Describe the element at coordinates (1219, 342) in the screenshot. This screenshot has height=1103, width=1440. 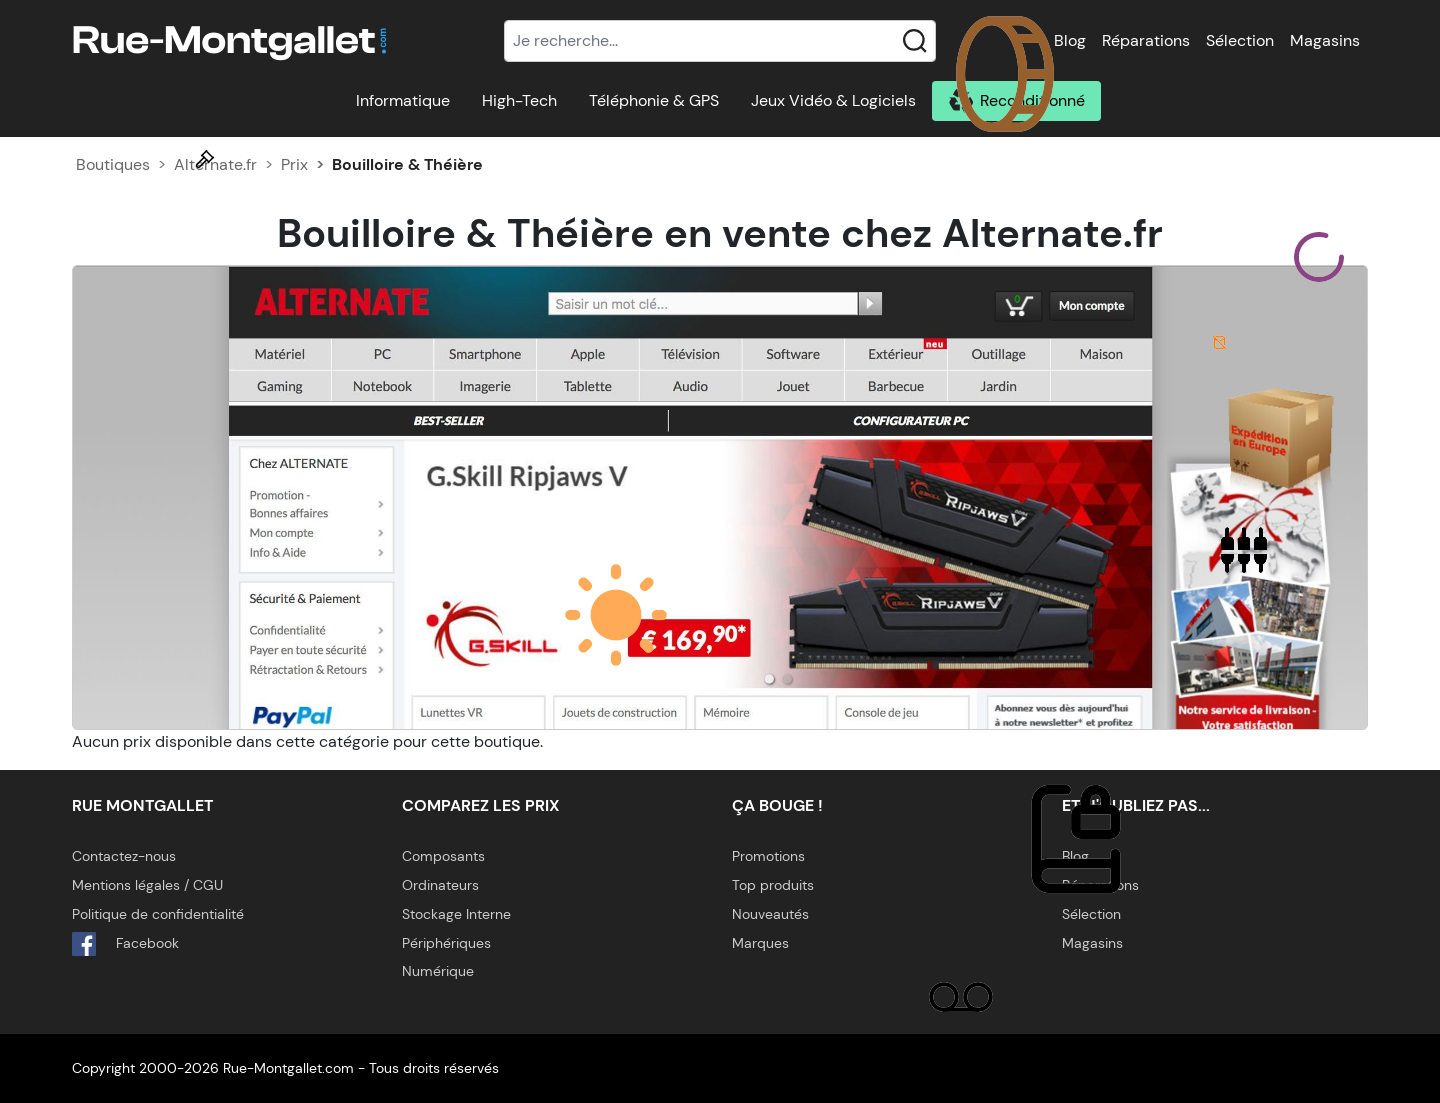
I see `database or storage unavailable` at that location.